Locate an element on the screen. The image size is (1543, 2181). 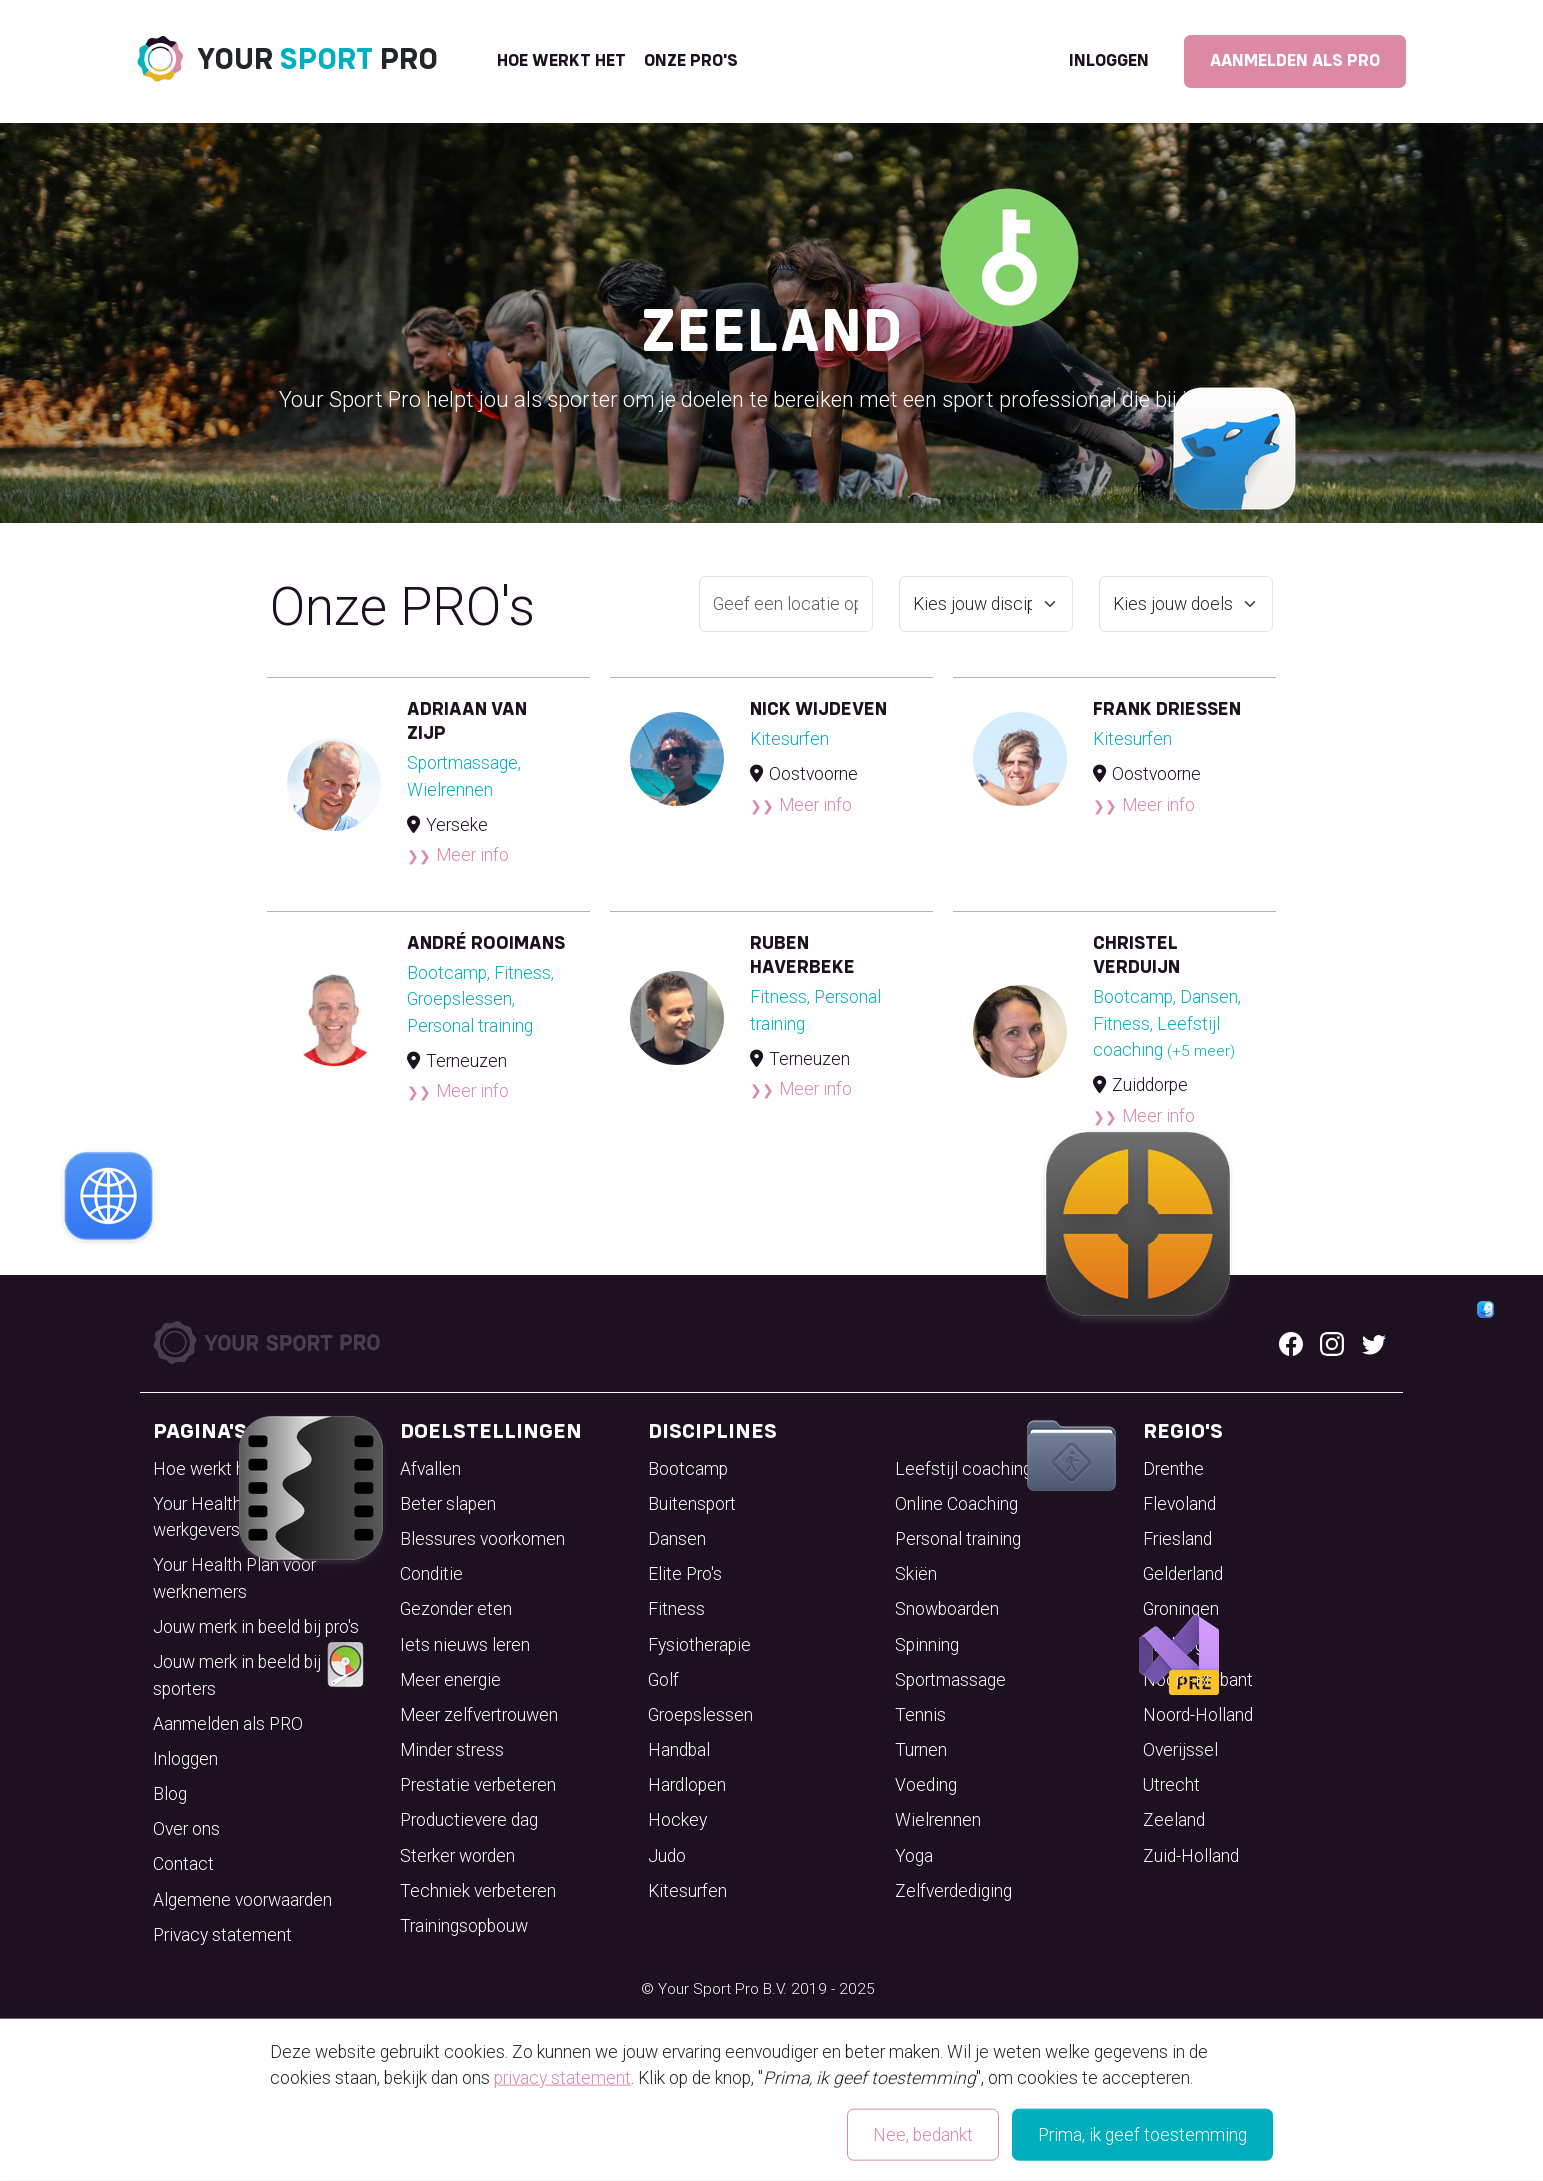
open flowblade video editor is located at coordinates (311, 1488).